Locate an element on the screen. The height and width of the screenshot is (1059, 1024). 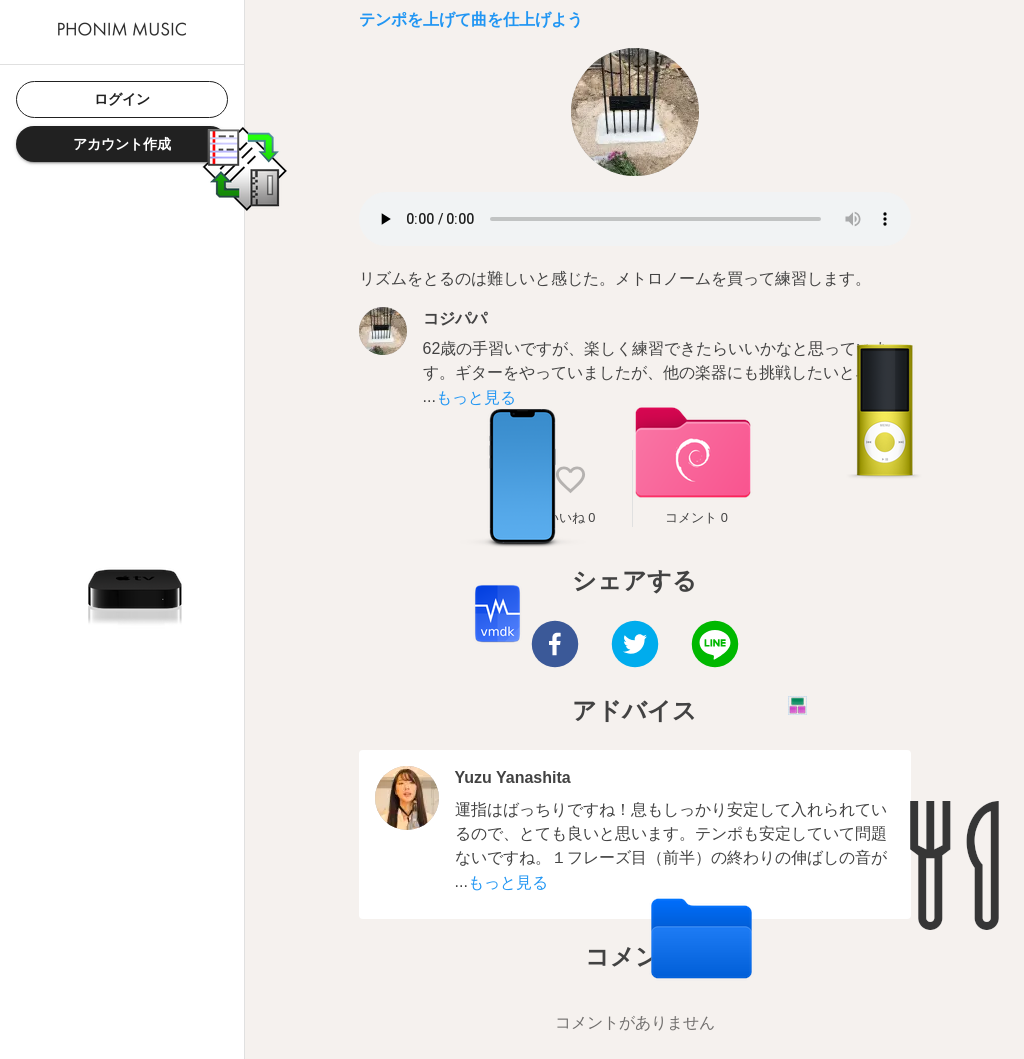
access food and drink emoji category is located at coordinates (958, 865).